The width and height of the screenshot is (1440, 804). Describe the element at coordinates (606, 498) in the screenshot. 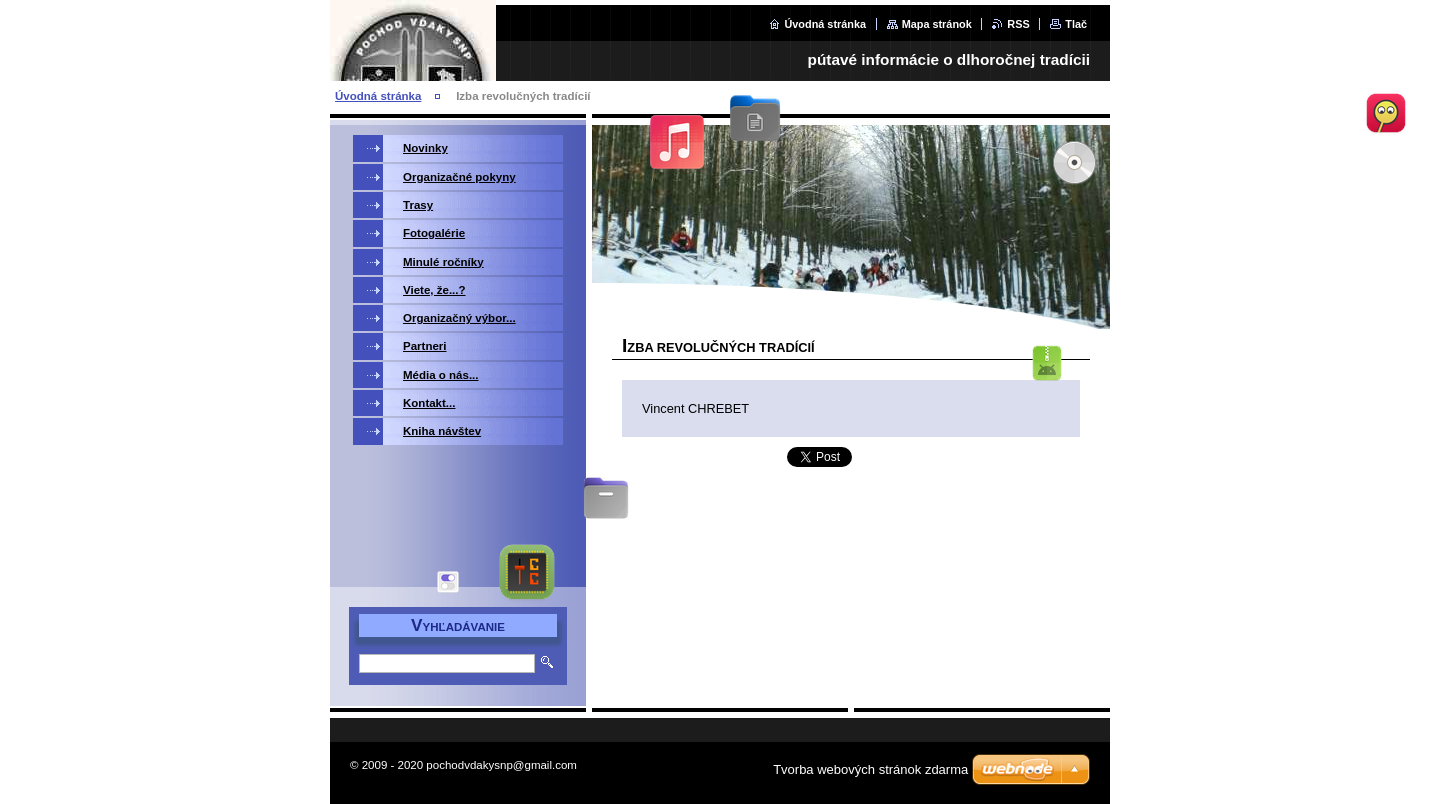

I see `open the files application` at that location.